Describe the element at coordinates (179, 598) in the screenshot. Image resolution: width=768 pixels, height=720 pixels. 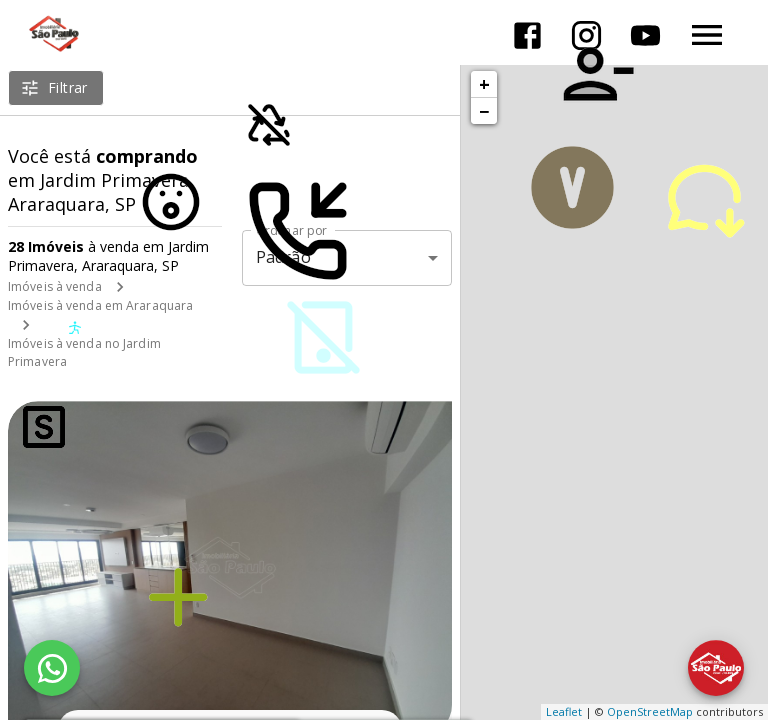
I see `add a new item` at that location.